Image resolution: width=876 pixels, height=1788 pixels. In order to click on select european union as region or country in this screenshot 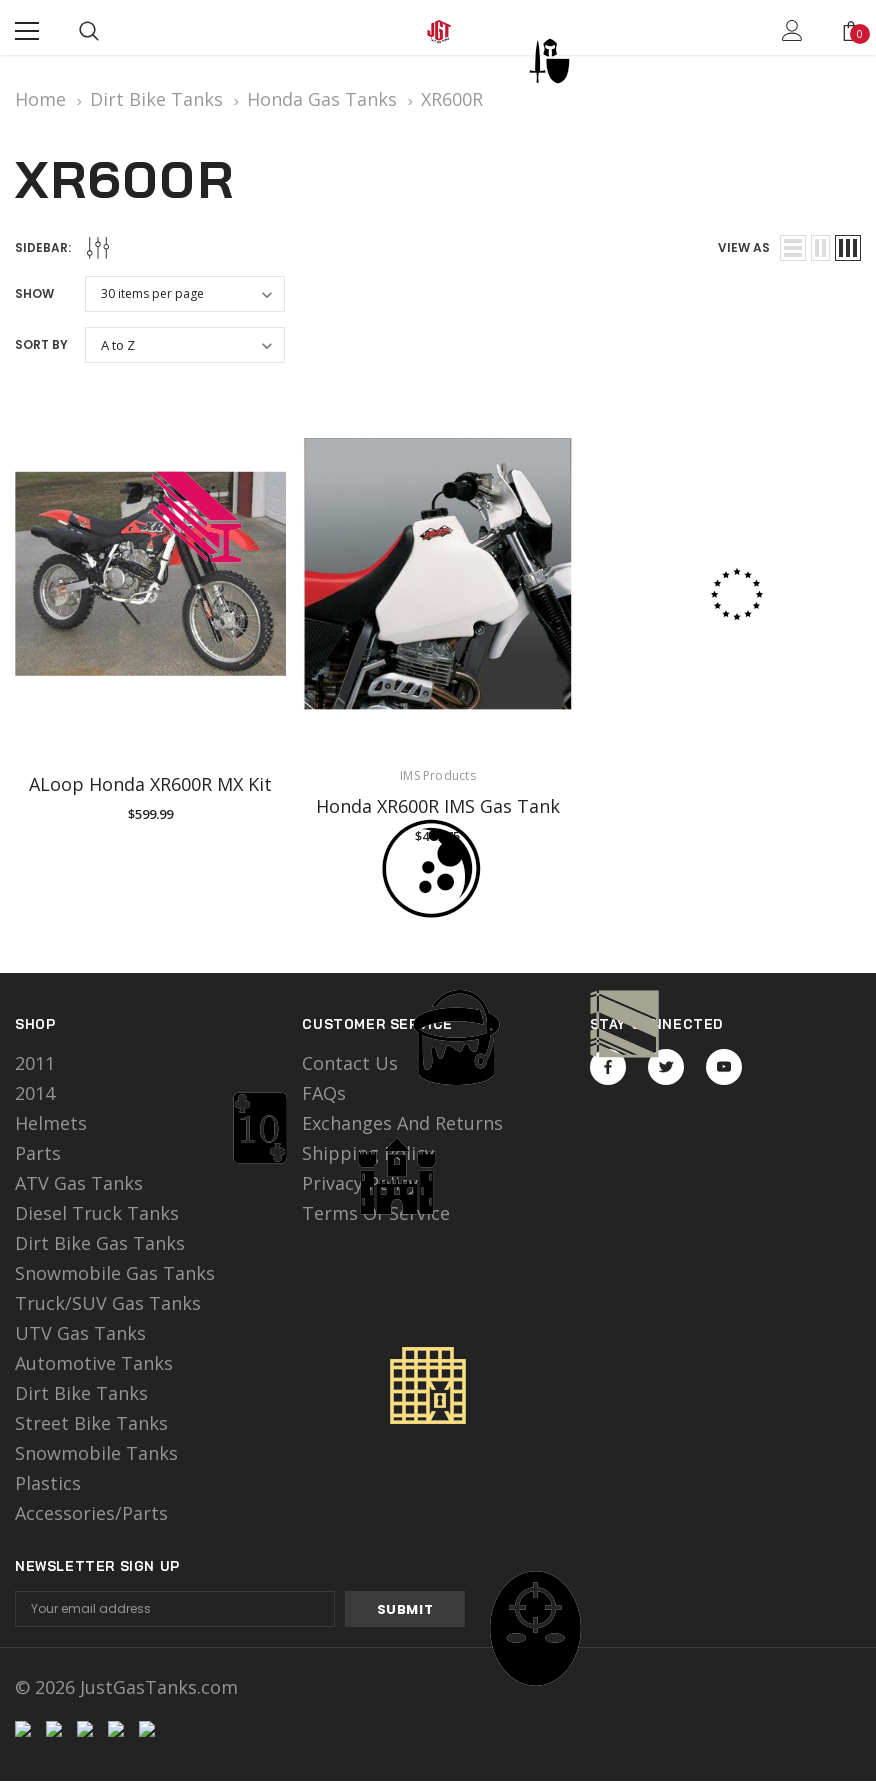, I will do `click(737, 594)`.